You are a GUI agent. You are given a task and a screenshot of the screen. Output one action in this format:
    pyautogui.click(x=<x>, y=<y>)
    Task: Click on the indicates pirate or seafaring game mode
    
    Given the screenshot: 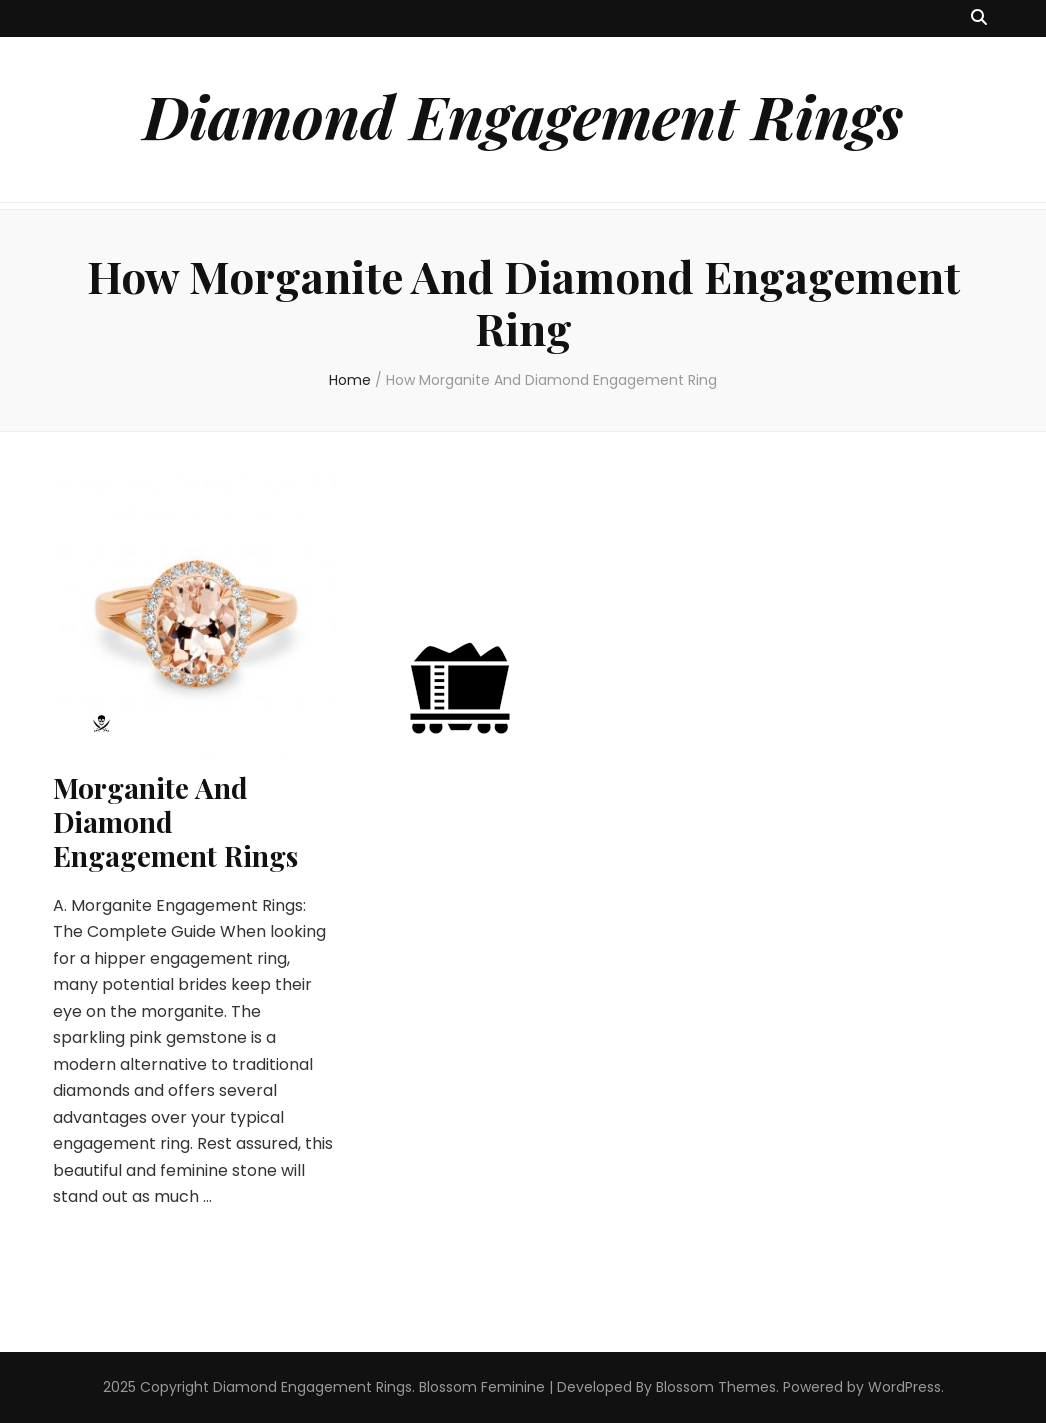 What is the action you would take?
    pyautogui.click(x=101, y=723)
    